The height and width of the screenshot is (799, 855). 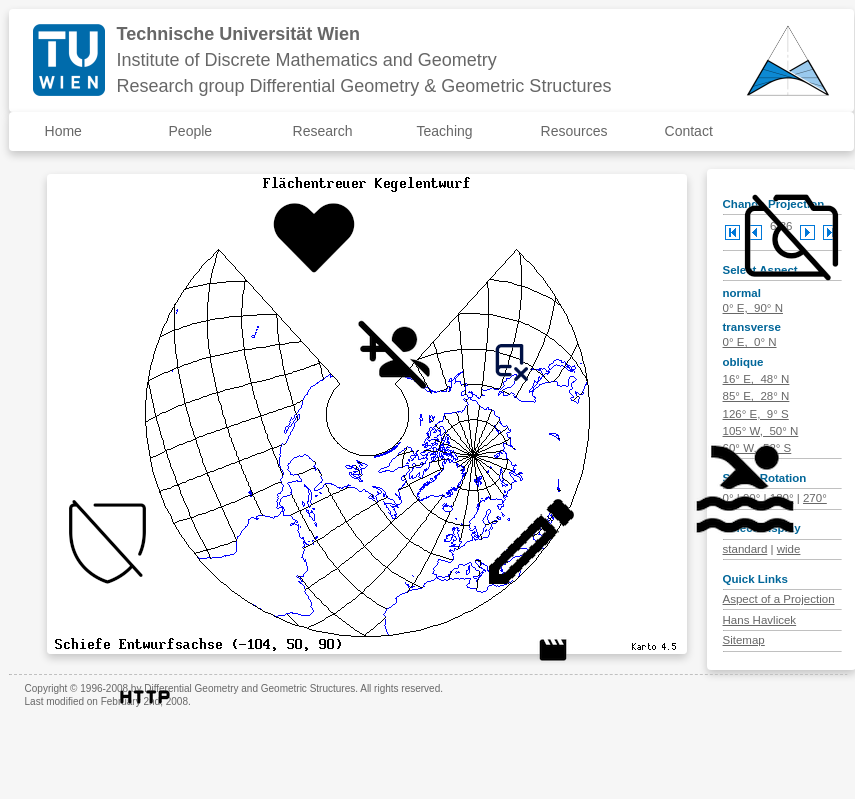 What do you see at coordinates (509, 362) in the screenshot?
I see `indicates a deleted repository` at bounding box center [509, 362].